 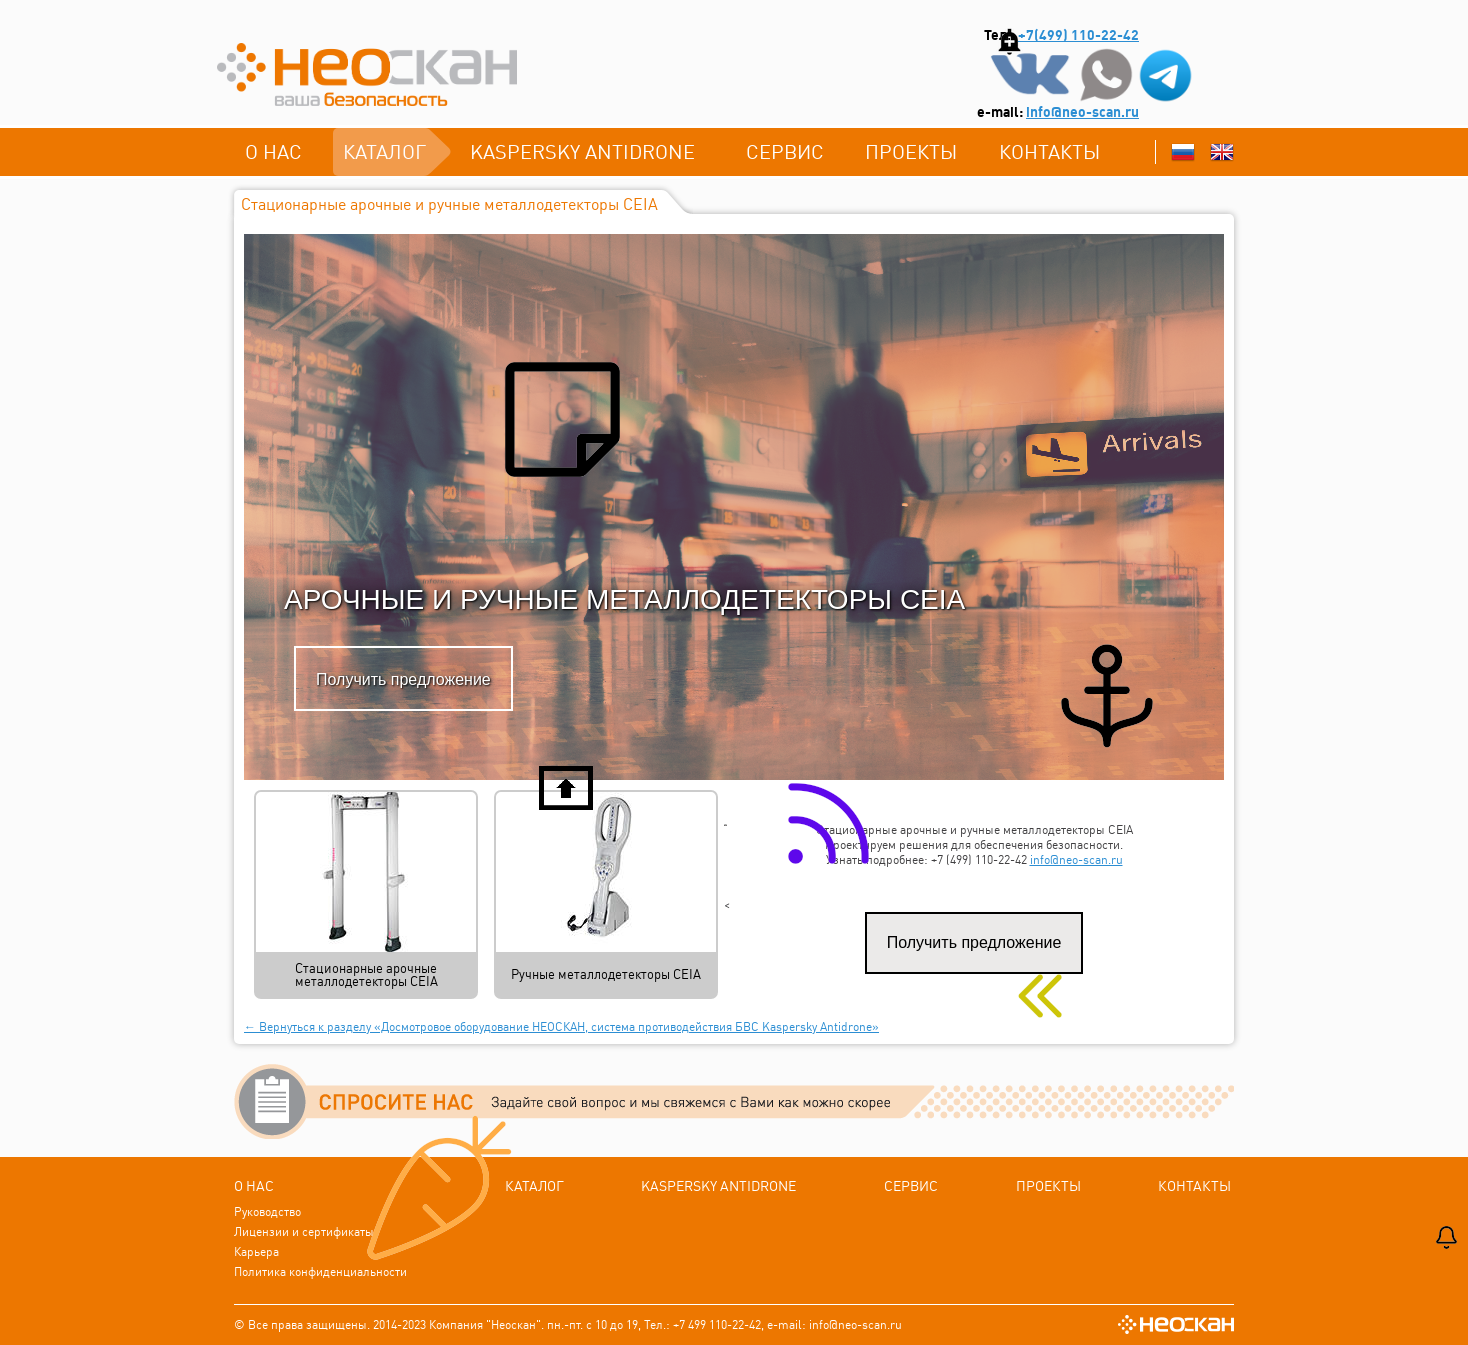 What do you see at coordinates (1107, 694) in the screenshot?
I see `anchor a floating element or panel in place` at bounding box center [1107, 694].